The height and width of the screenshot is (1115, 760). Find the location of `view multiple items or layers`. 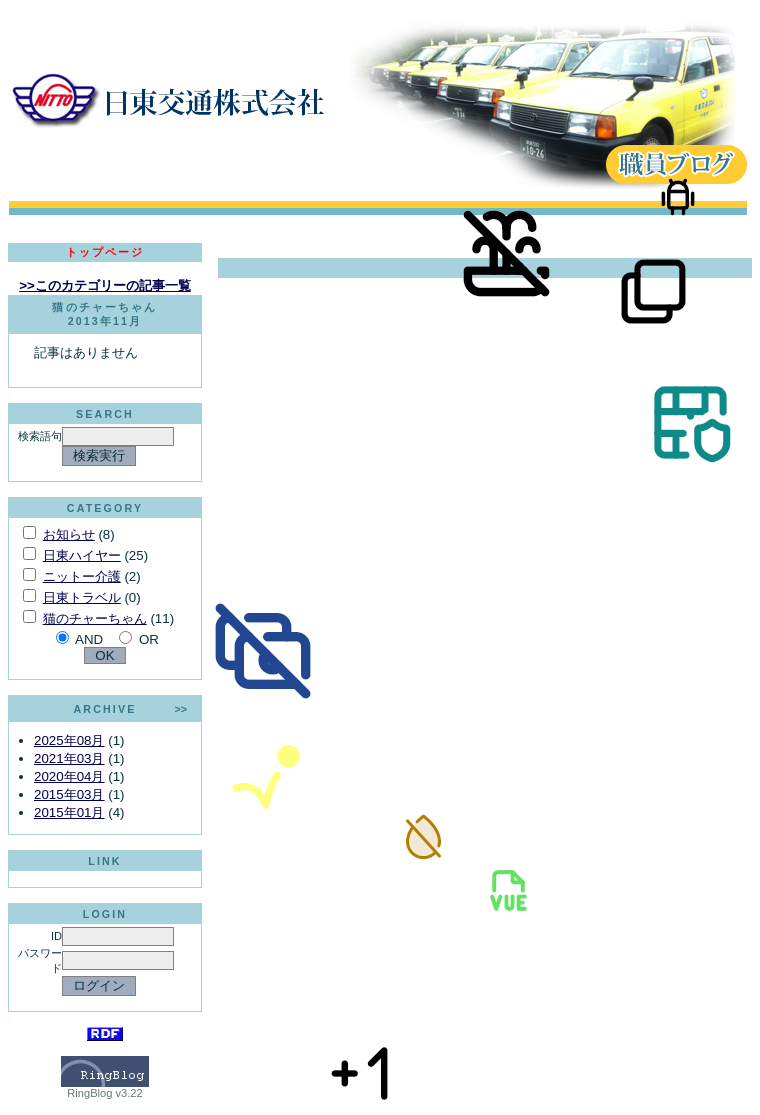

view multiple items or layers is located at coordinates (653, 291).